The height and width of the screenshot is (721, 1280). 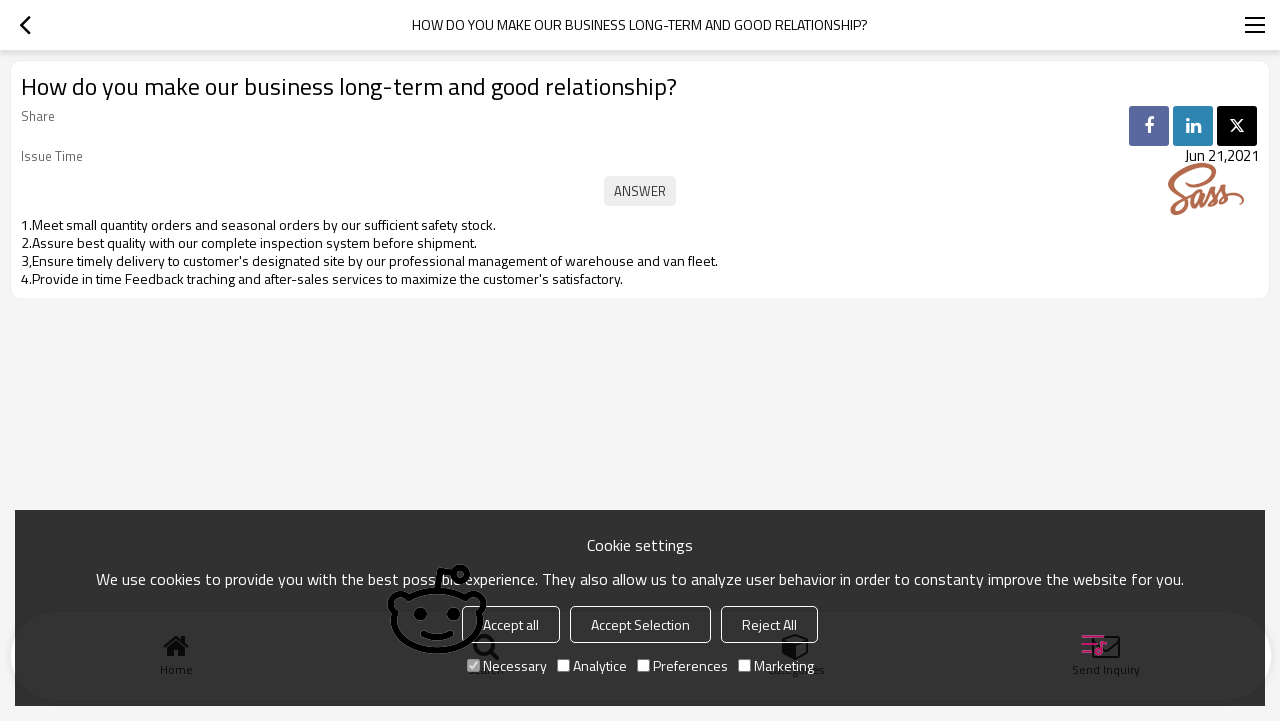 I want to click on view or manage your playlist, so click(x=1093, y=644).